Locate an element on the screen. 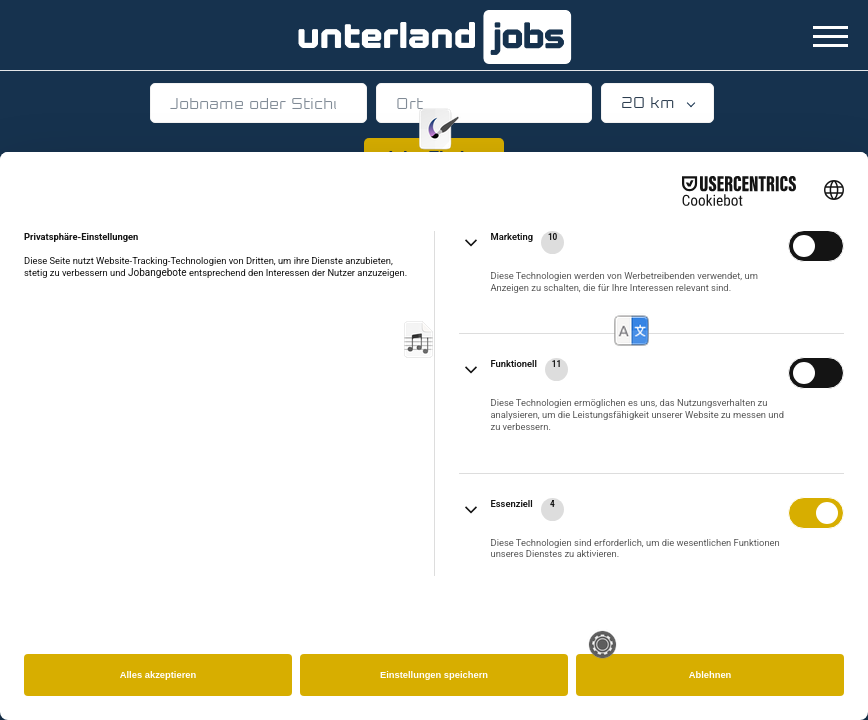 This screenshot has height=720, width=868. an iMelody audio file is located at coordinates (418, 339).